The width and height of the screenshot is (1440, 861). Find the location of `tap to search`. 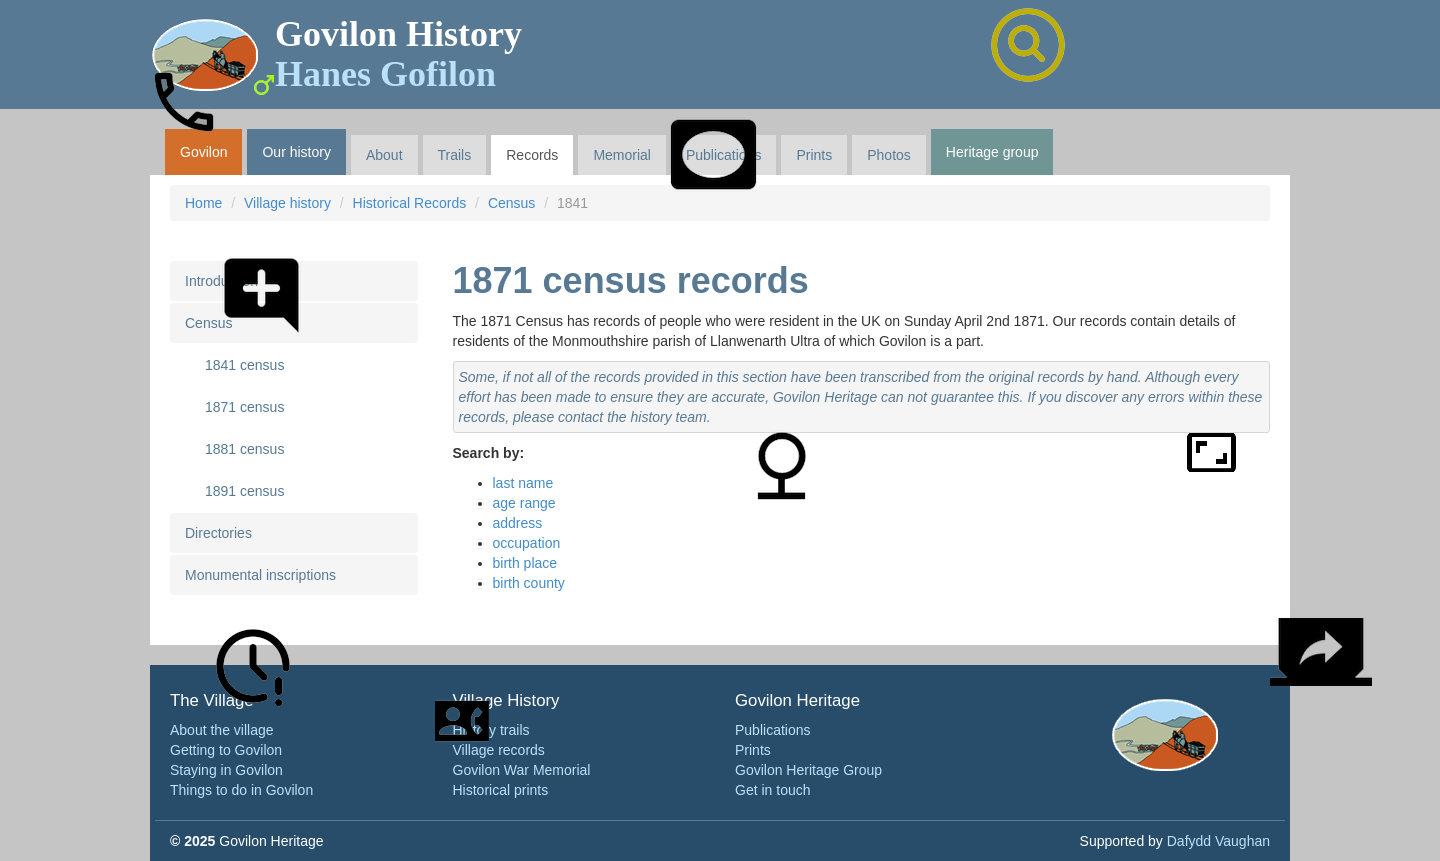

tap to search is located at coordinates (1028, 45).